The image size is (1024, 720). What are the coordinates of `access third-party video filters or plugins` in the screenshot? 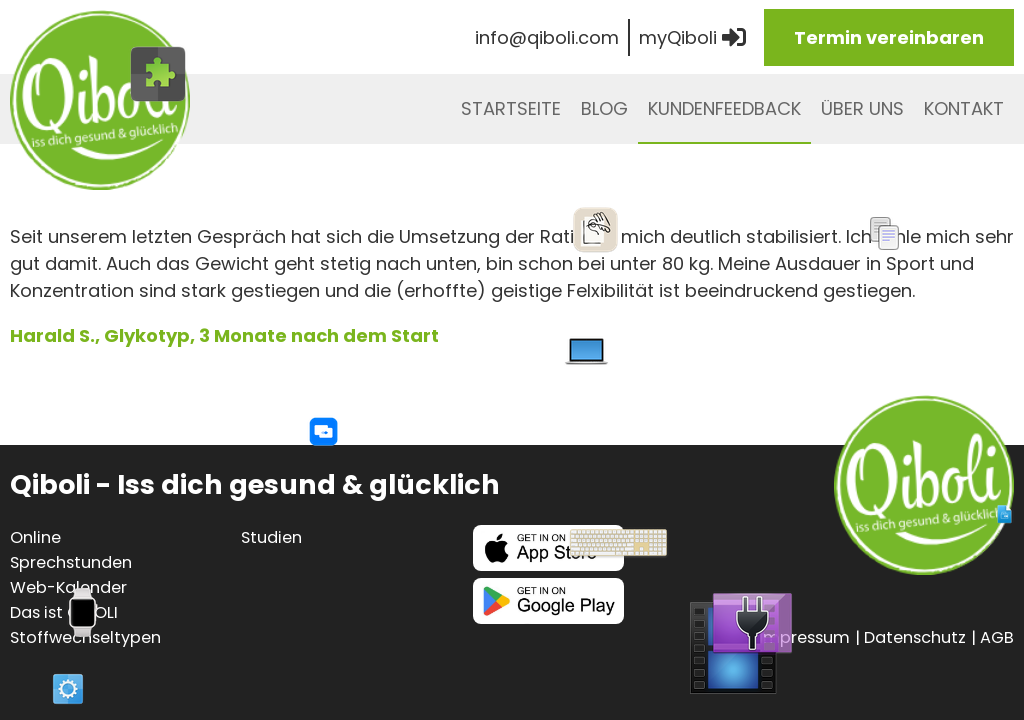 It's located at (741, 643).